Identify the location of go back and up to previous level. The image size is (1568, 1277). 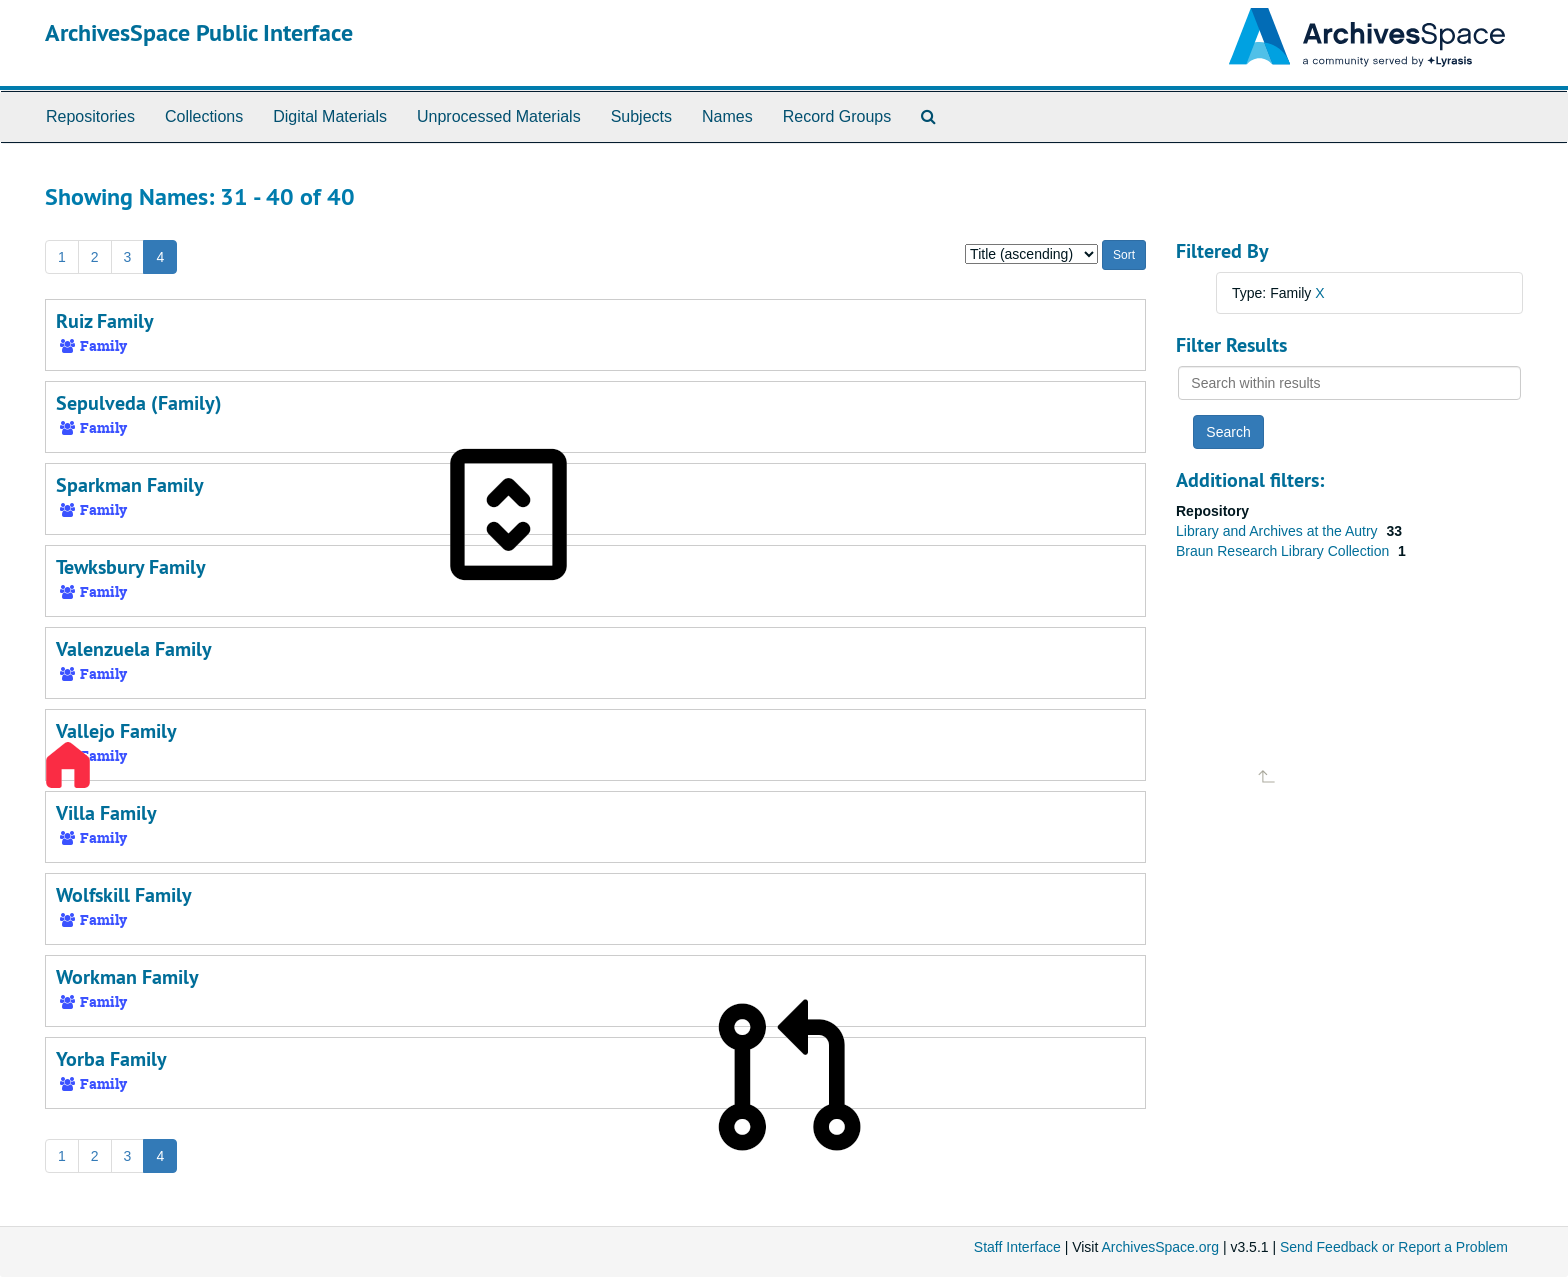
(1266, 777).